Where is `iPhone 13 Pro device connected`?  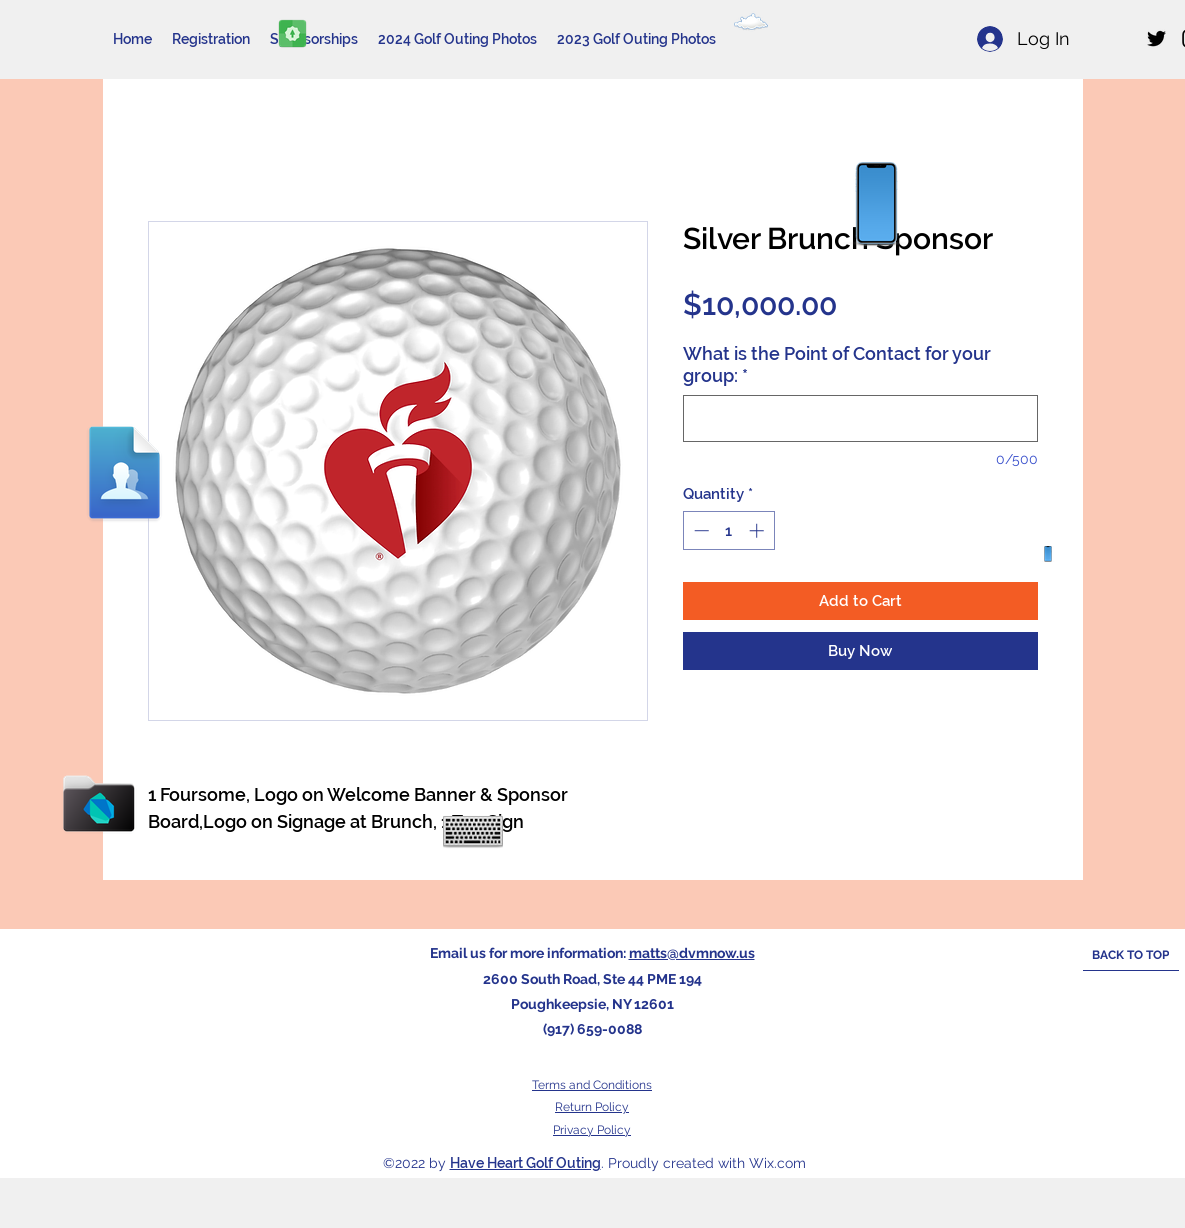 iPhone 13 Pro device connected is located at coordinates (1048, 554).